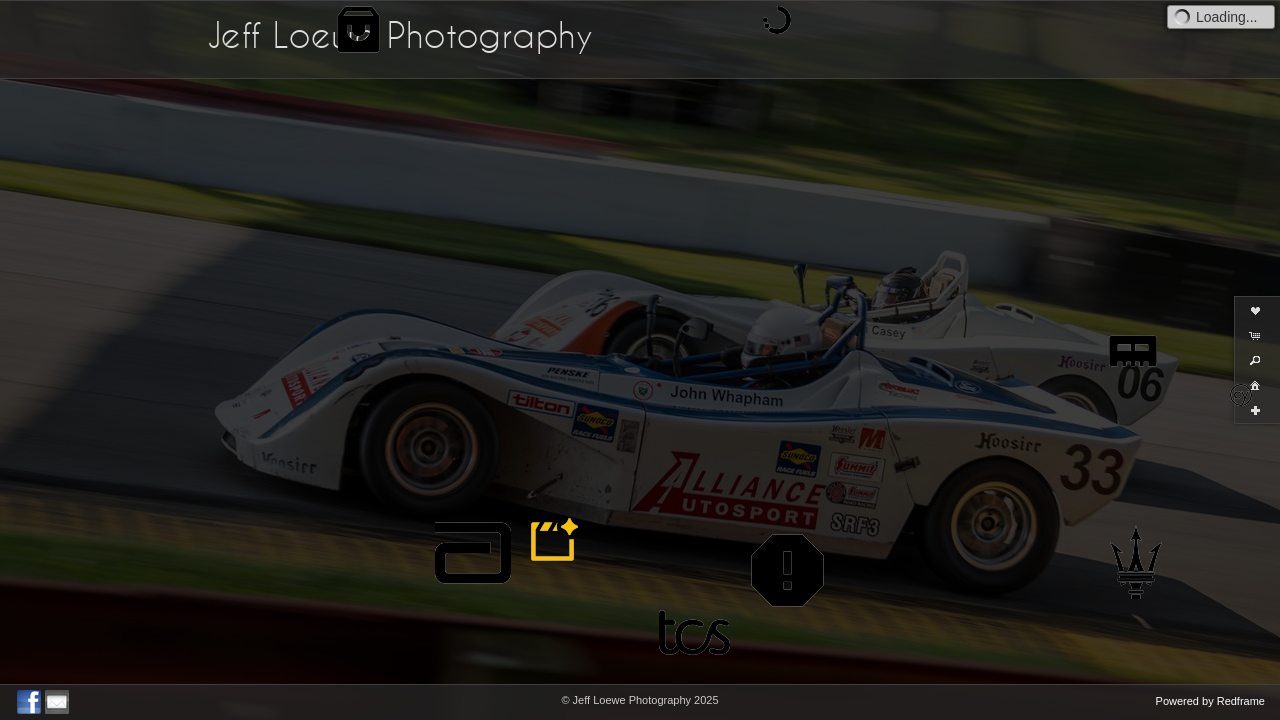 The image size is (1280, 720). What do you see at coordinates (552, 541) in the screenshot?
I see `generate video content using AI` at bounding box center [552, 541].